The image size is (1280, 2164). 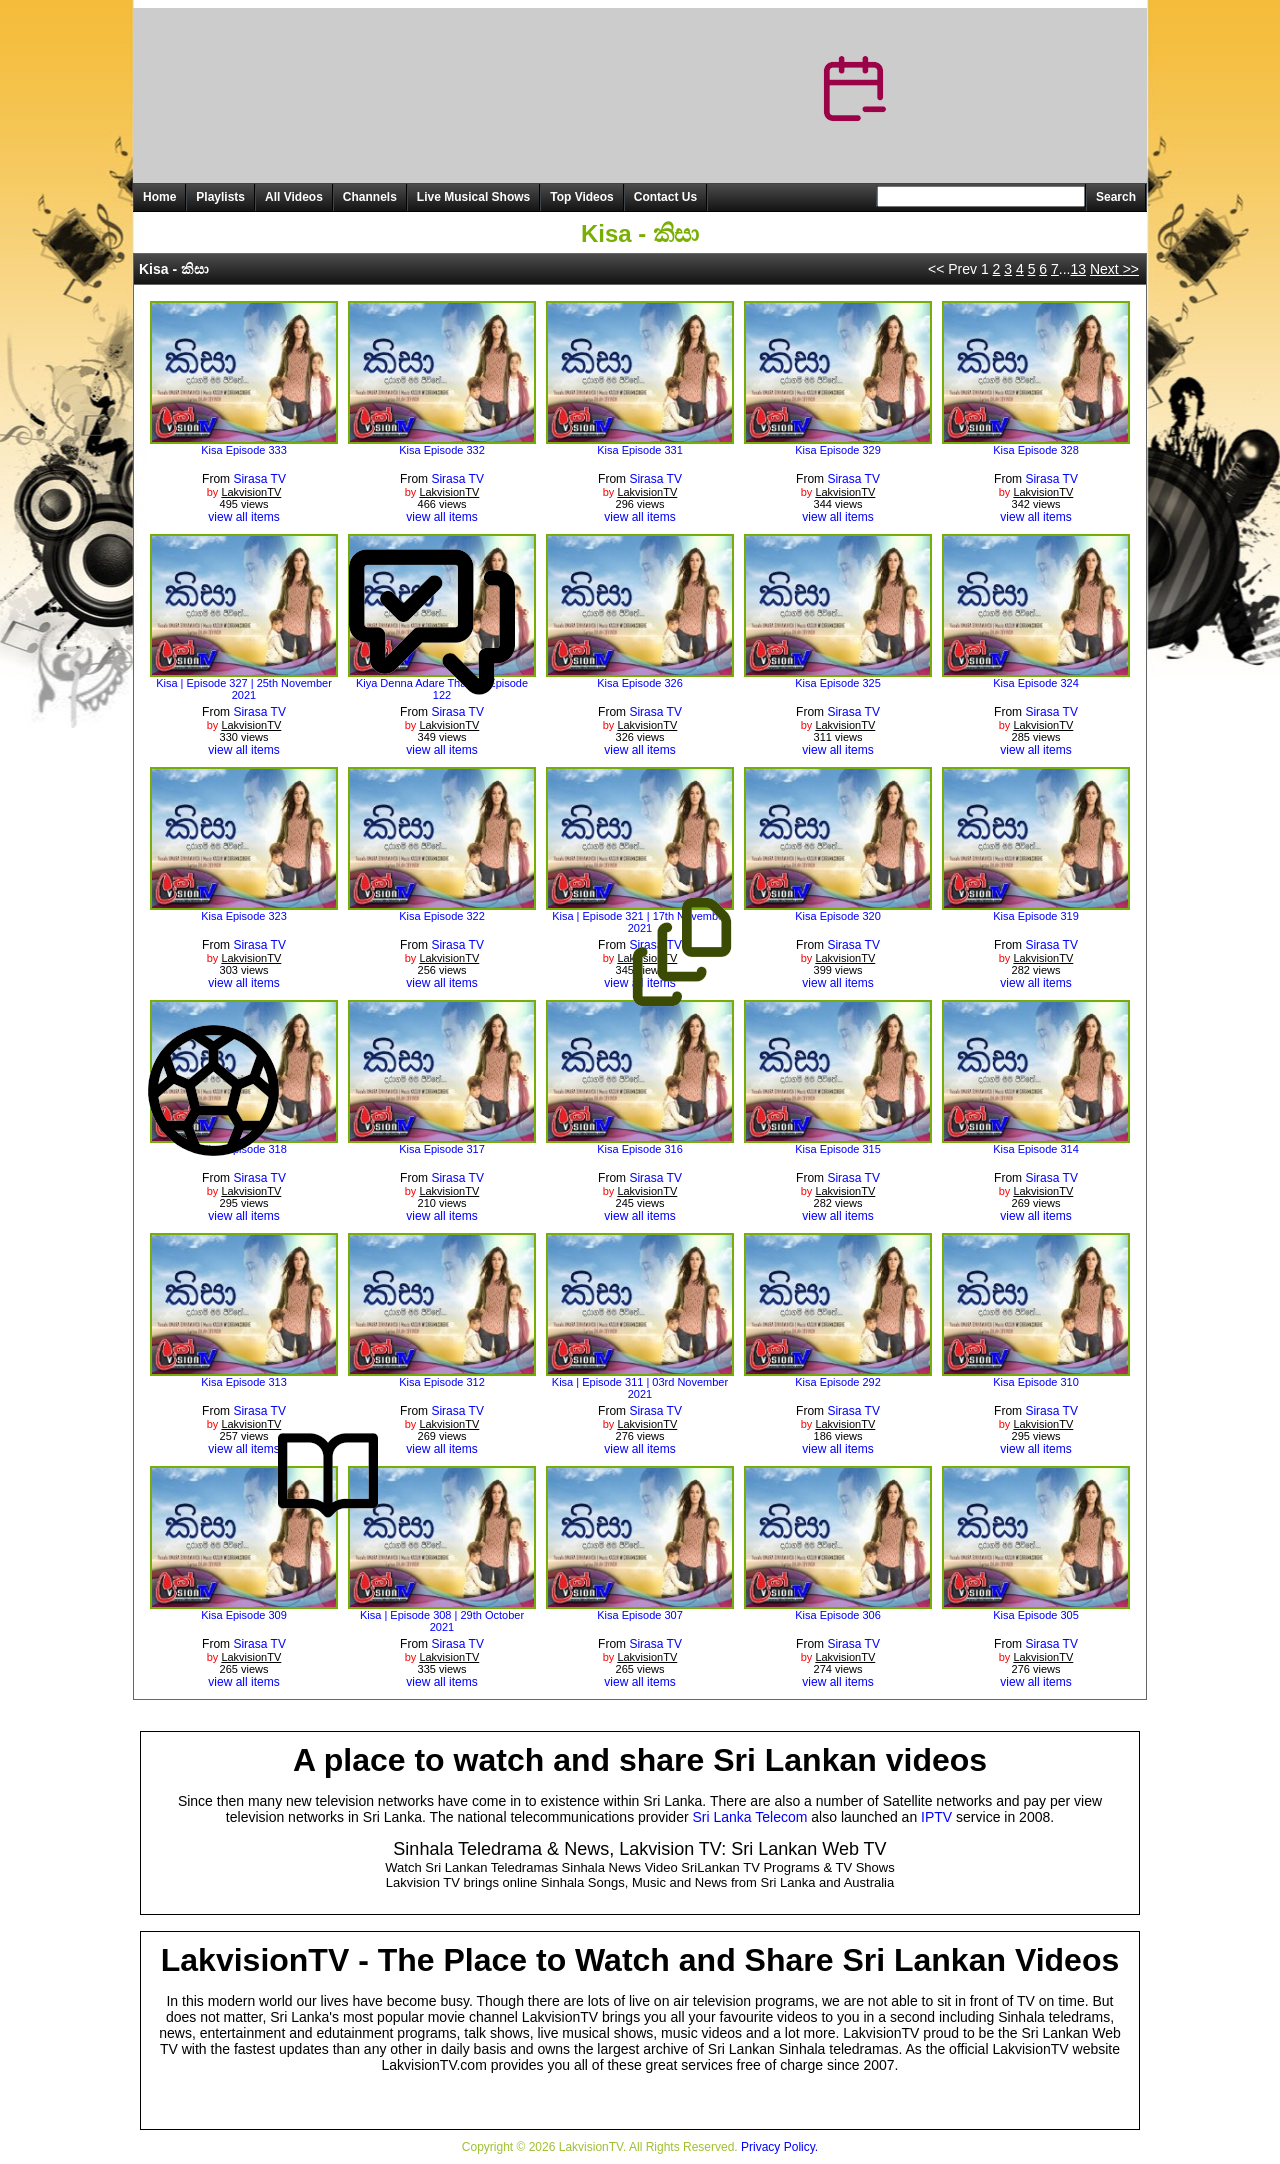 I want to click on access sports or football content, so click(x=213, y=1090).